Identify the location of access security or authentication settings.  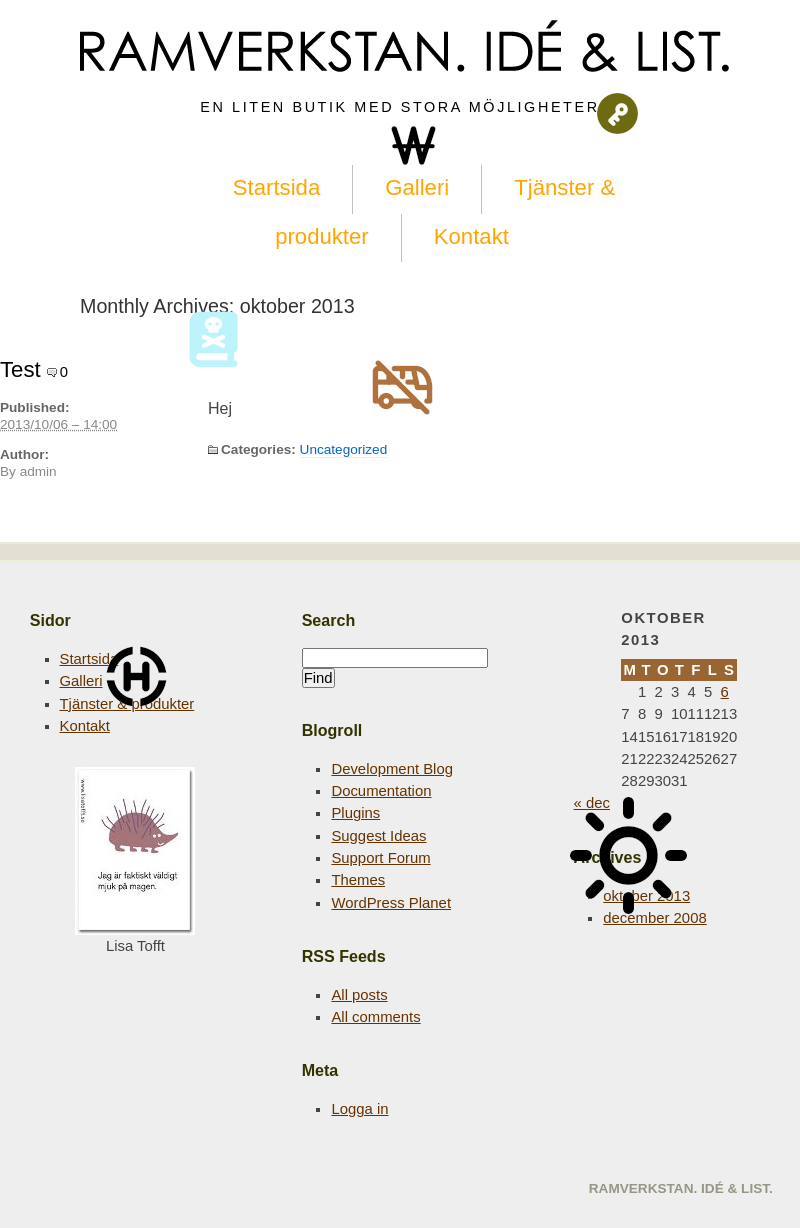
(617, 113).